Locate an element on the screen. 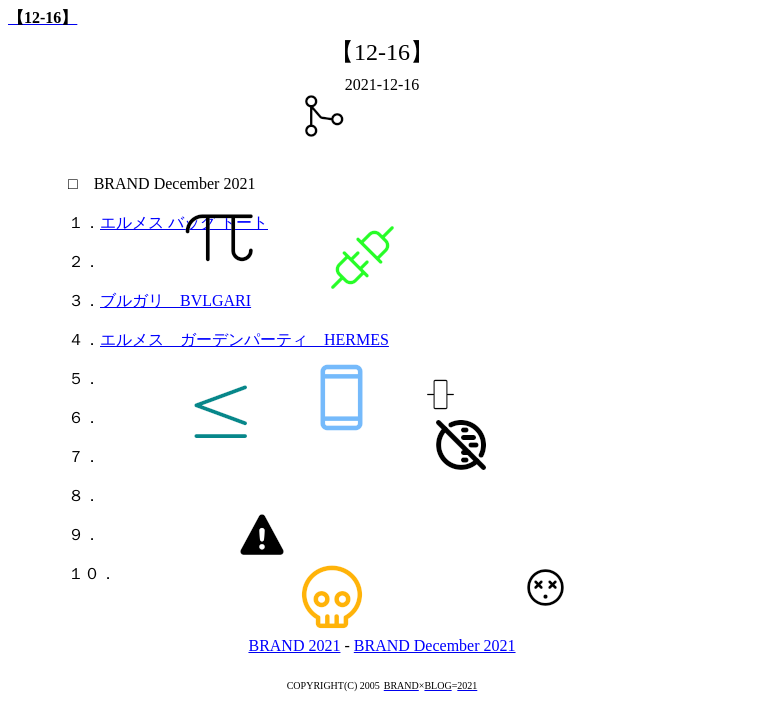  less than or equal to comparison operator is located at coordinates (222, 413).